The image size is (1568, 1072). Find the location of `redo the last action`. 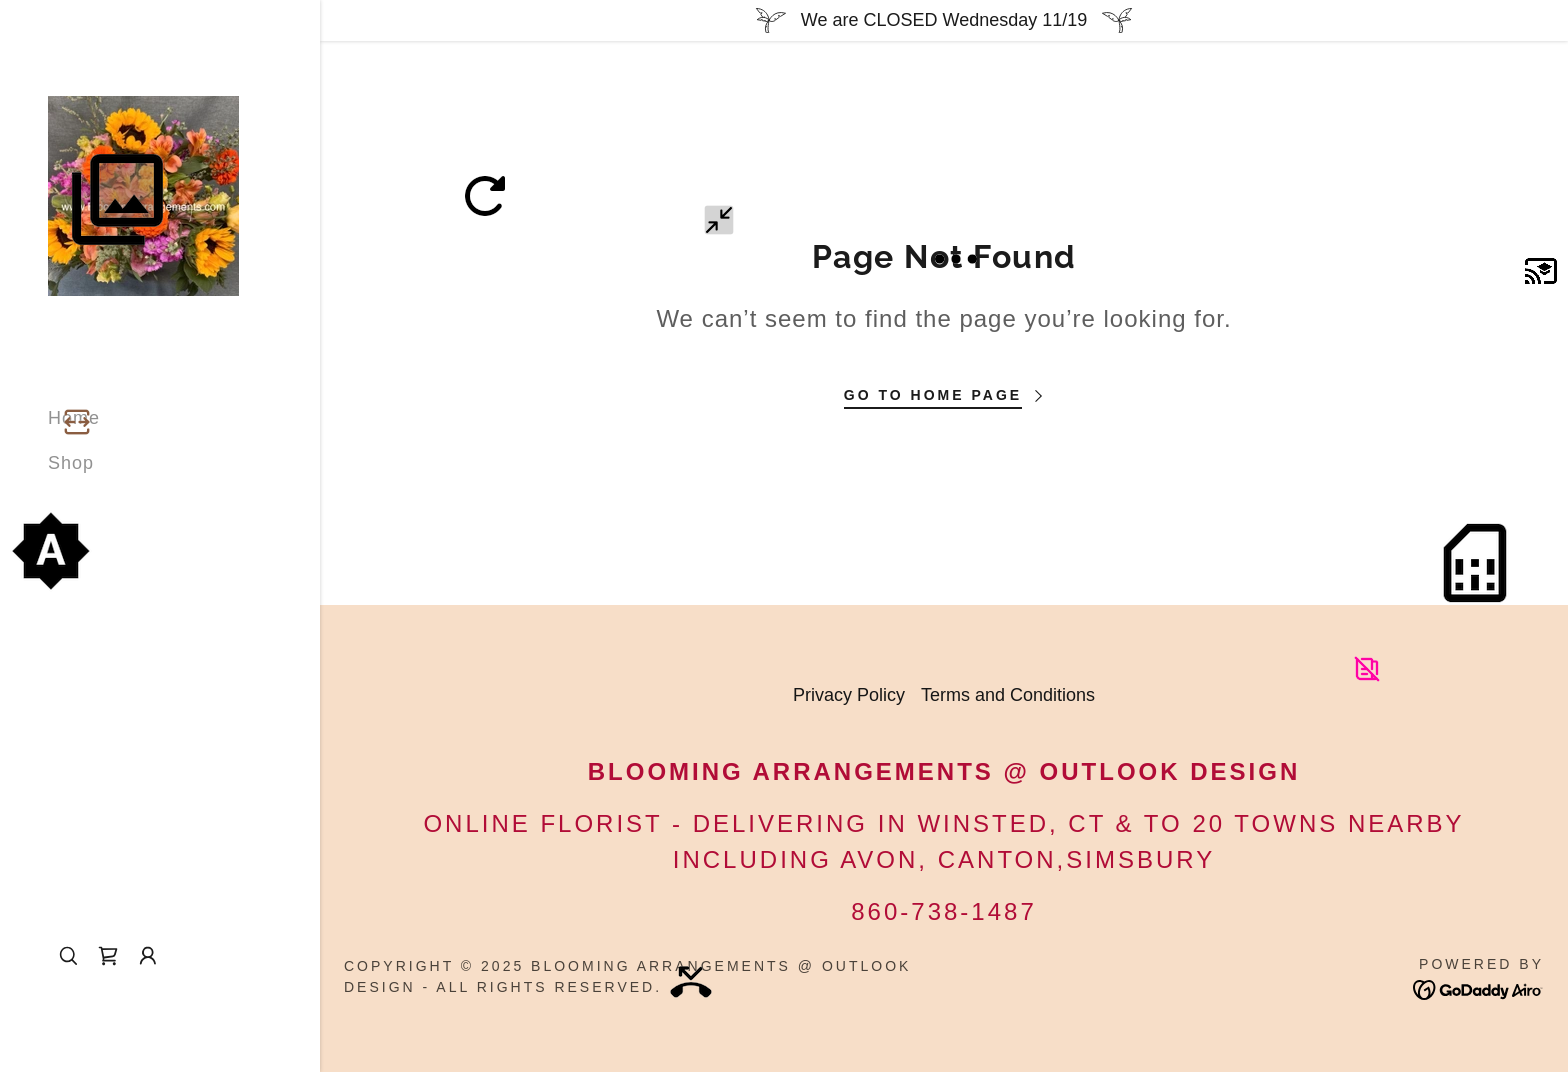

redo the last action is located at coordinates (485, 196).